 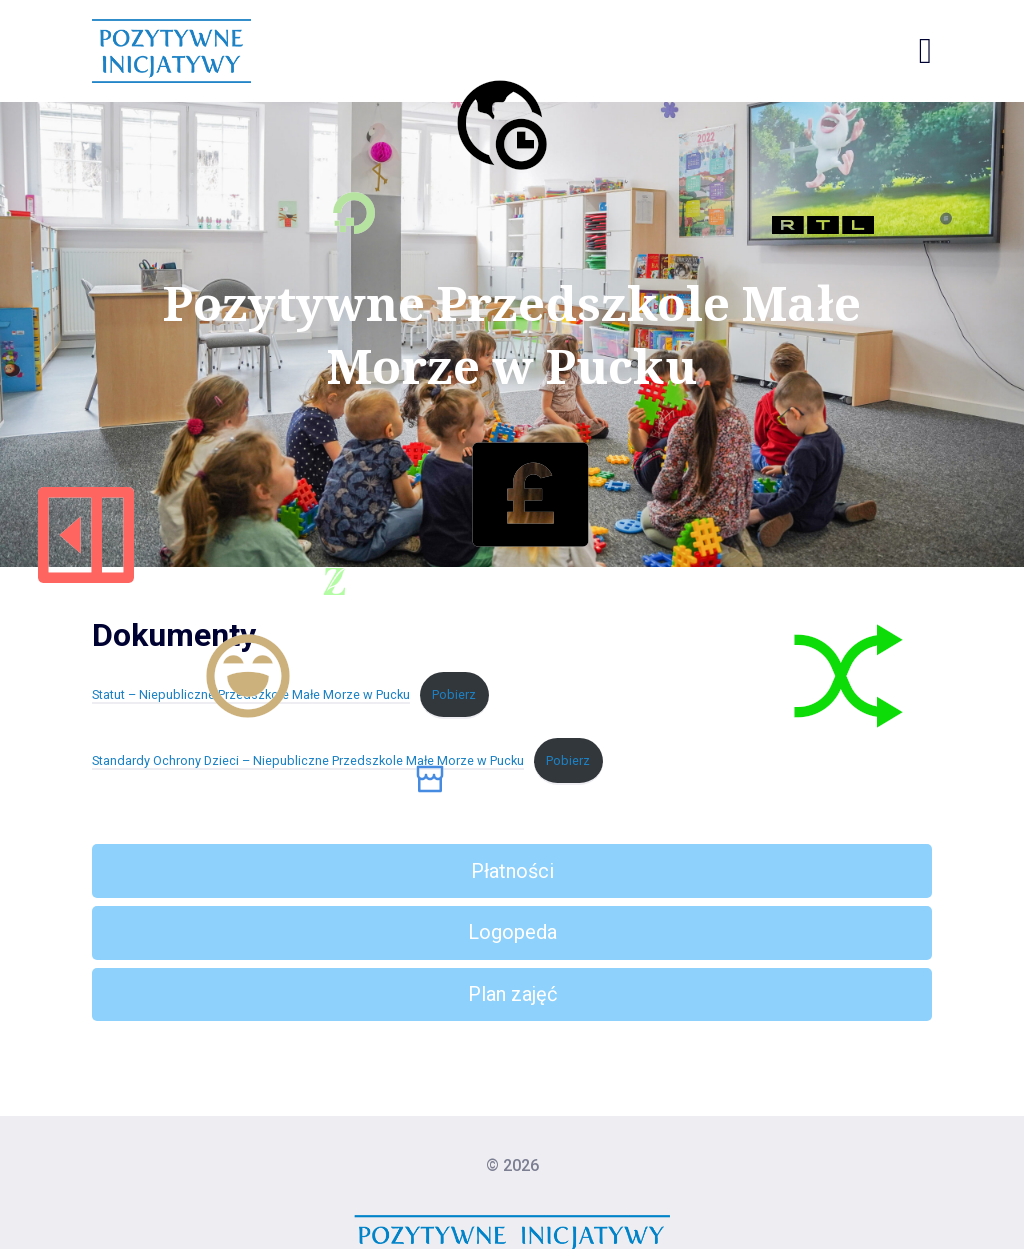 What do you see at coordinates (334, 581) in the screenshot?
I see `open the Zola website or app` at bounding box center [334, 581].